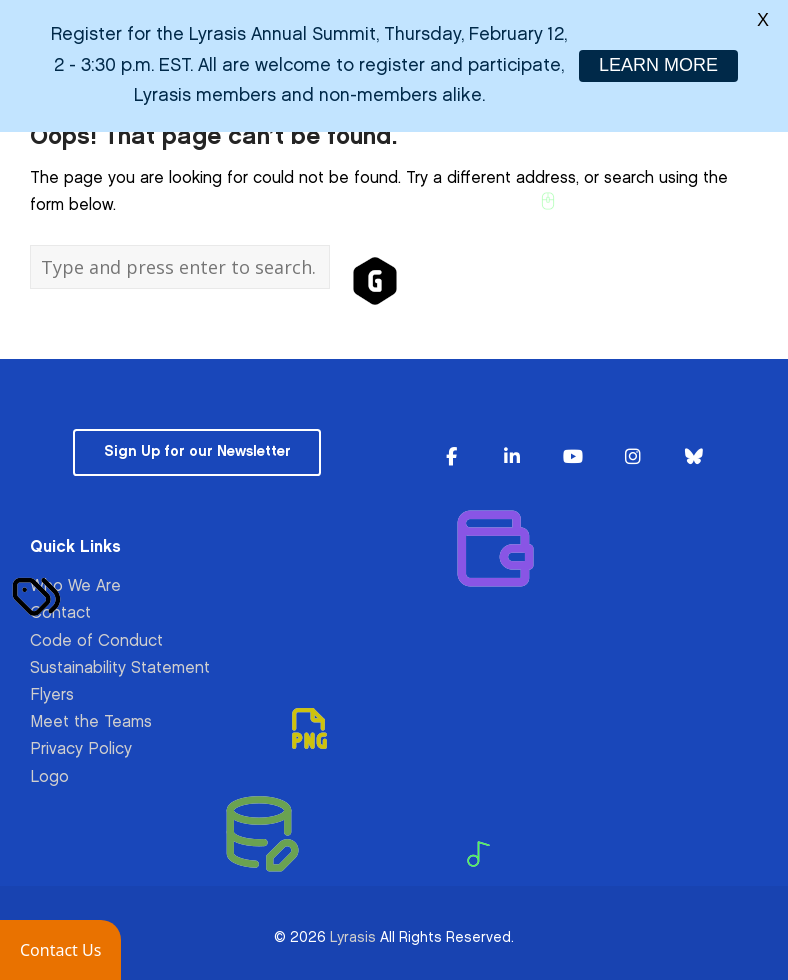  Describe the element at coordinates (308, 728) in the screenshot. I see `indicates a PNG image file type` at that location.